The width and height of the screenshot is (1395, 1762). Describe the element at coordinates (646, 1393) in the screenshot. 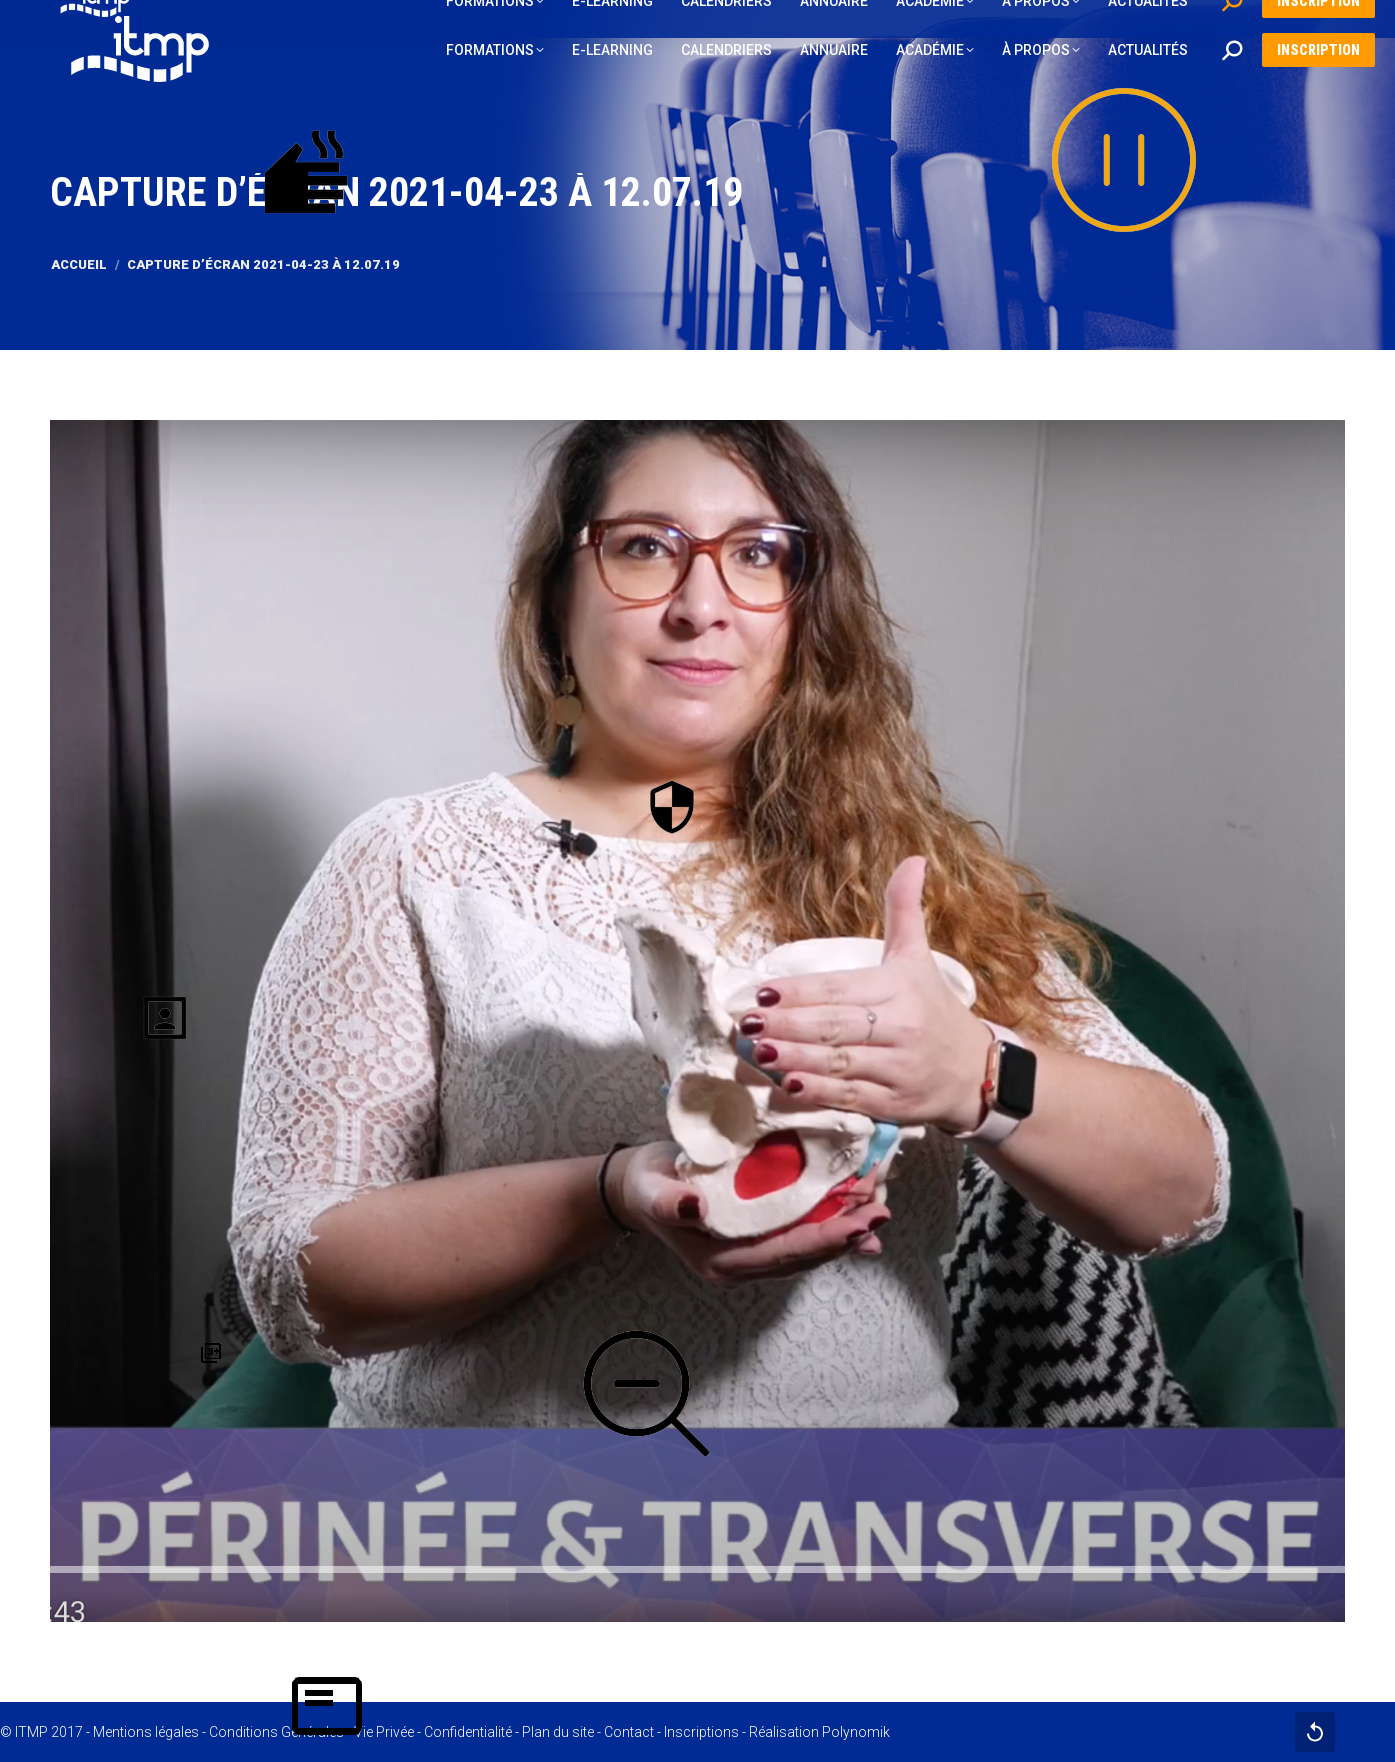

I see `zoom out` at that location.